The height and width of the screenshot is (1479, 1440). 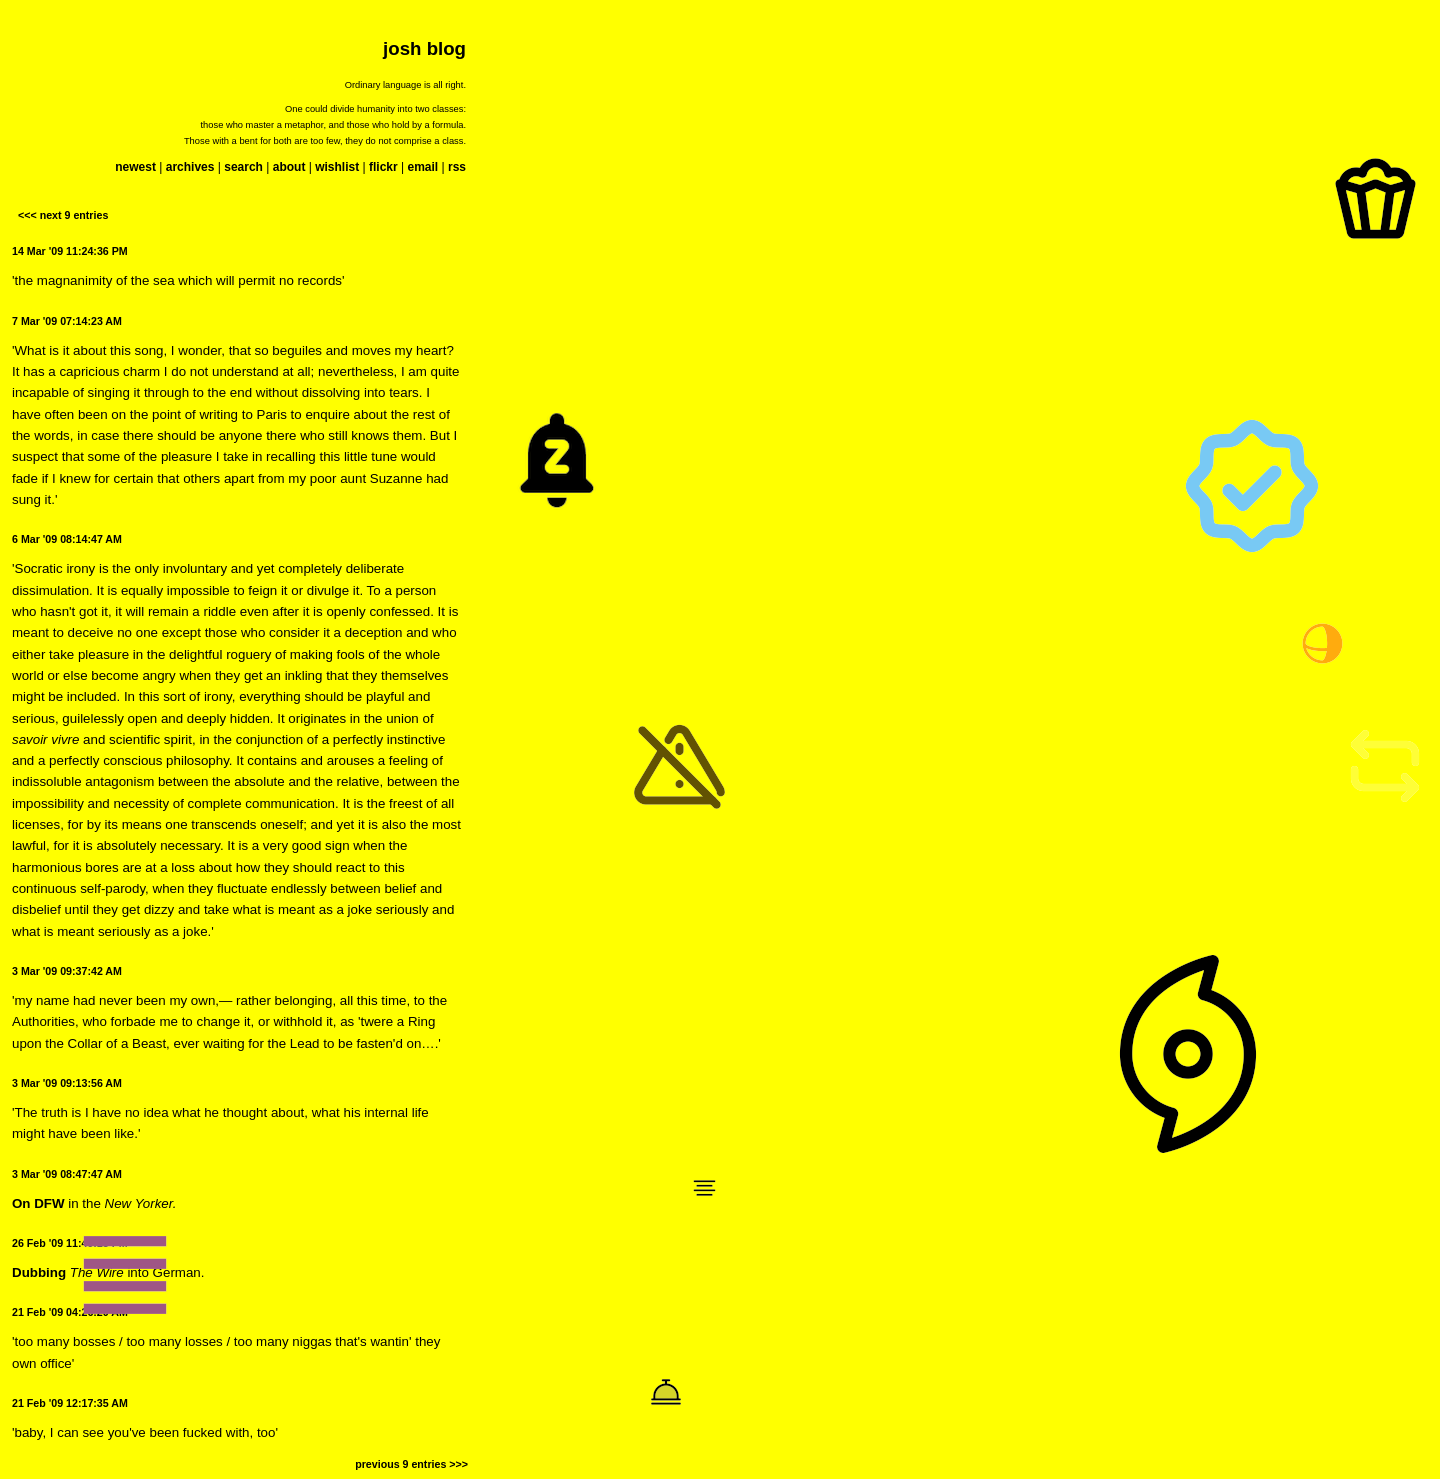 I want to click on center align text, so click(x=704, y=1188).